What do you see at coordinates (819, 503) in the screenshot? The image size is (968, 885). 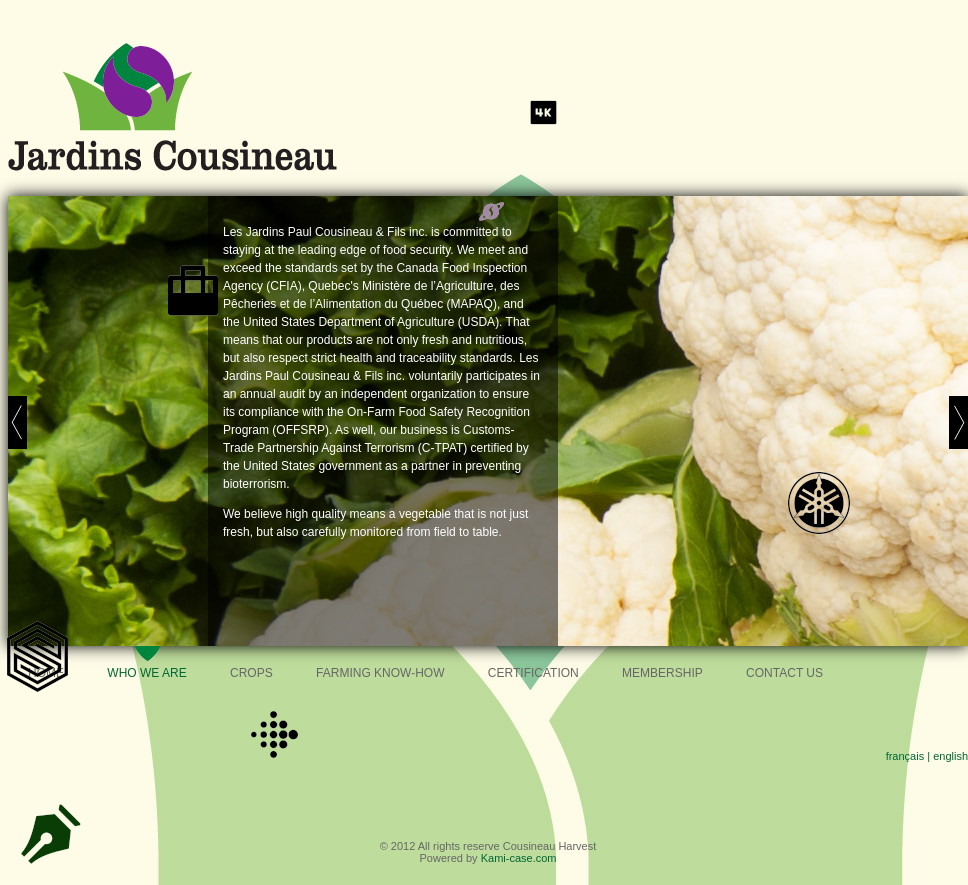 I see `yamaha motor corporation logo` at bounding box center [819, 503].